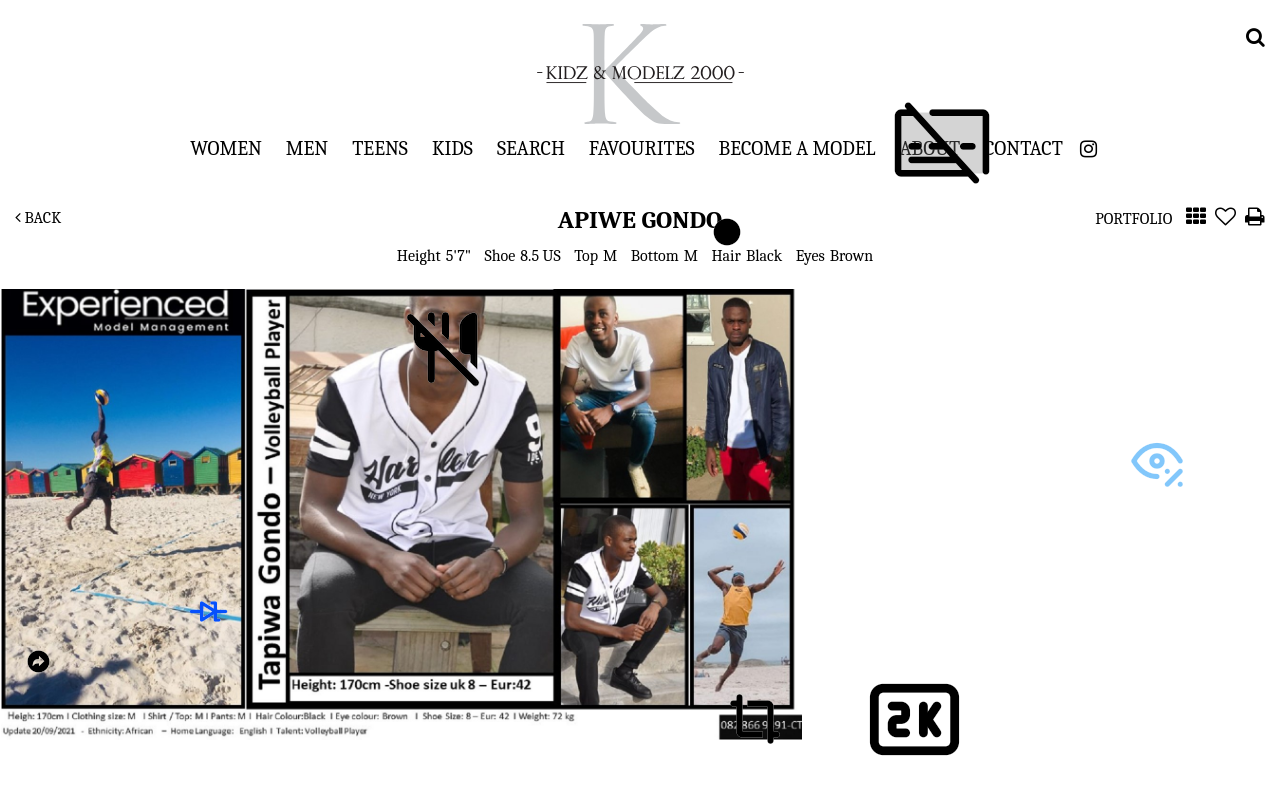 Image resolution: width=1280 pixels, height=790 pixels. Describe the element at coordinates (445, 347) in the screenshot. I see `indicates no food or meals available` at that location.